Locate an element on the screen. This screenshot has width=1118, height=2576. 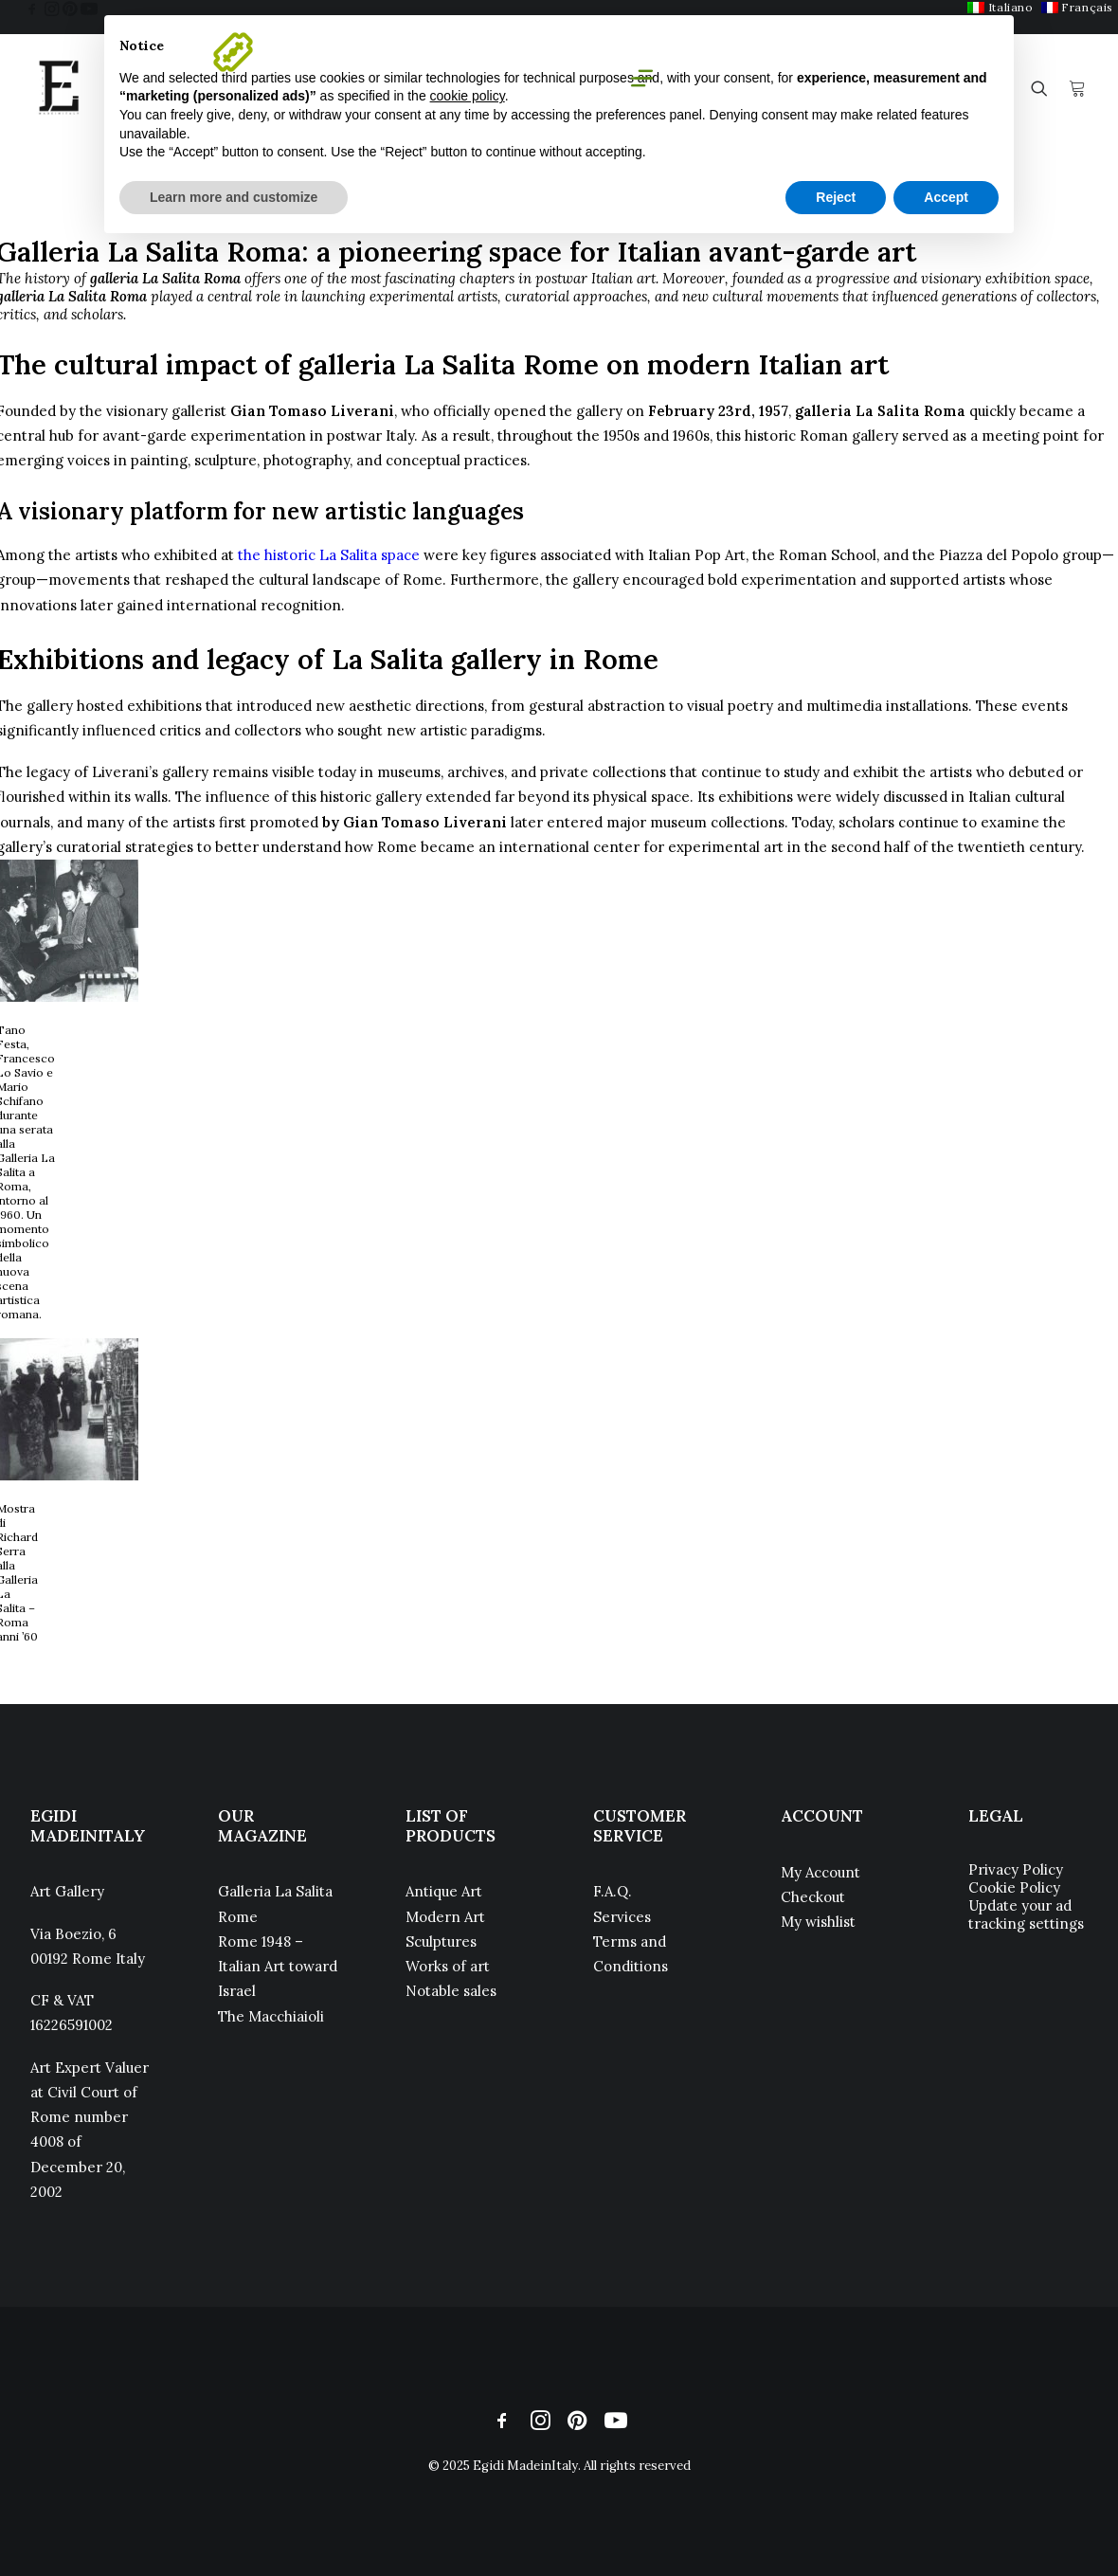
cutting or trimming tool is located at coordinates (233, 52).